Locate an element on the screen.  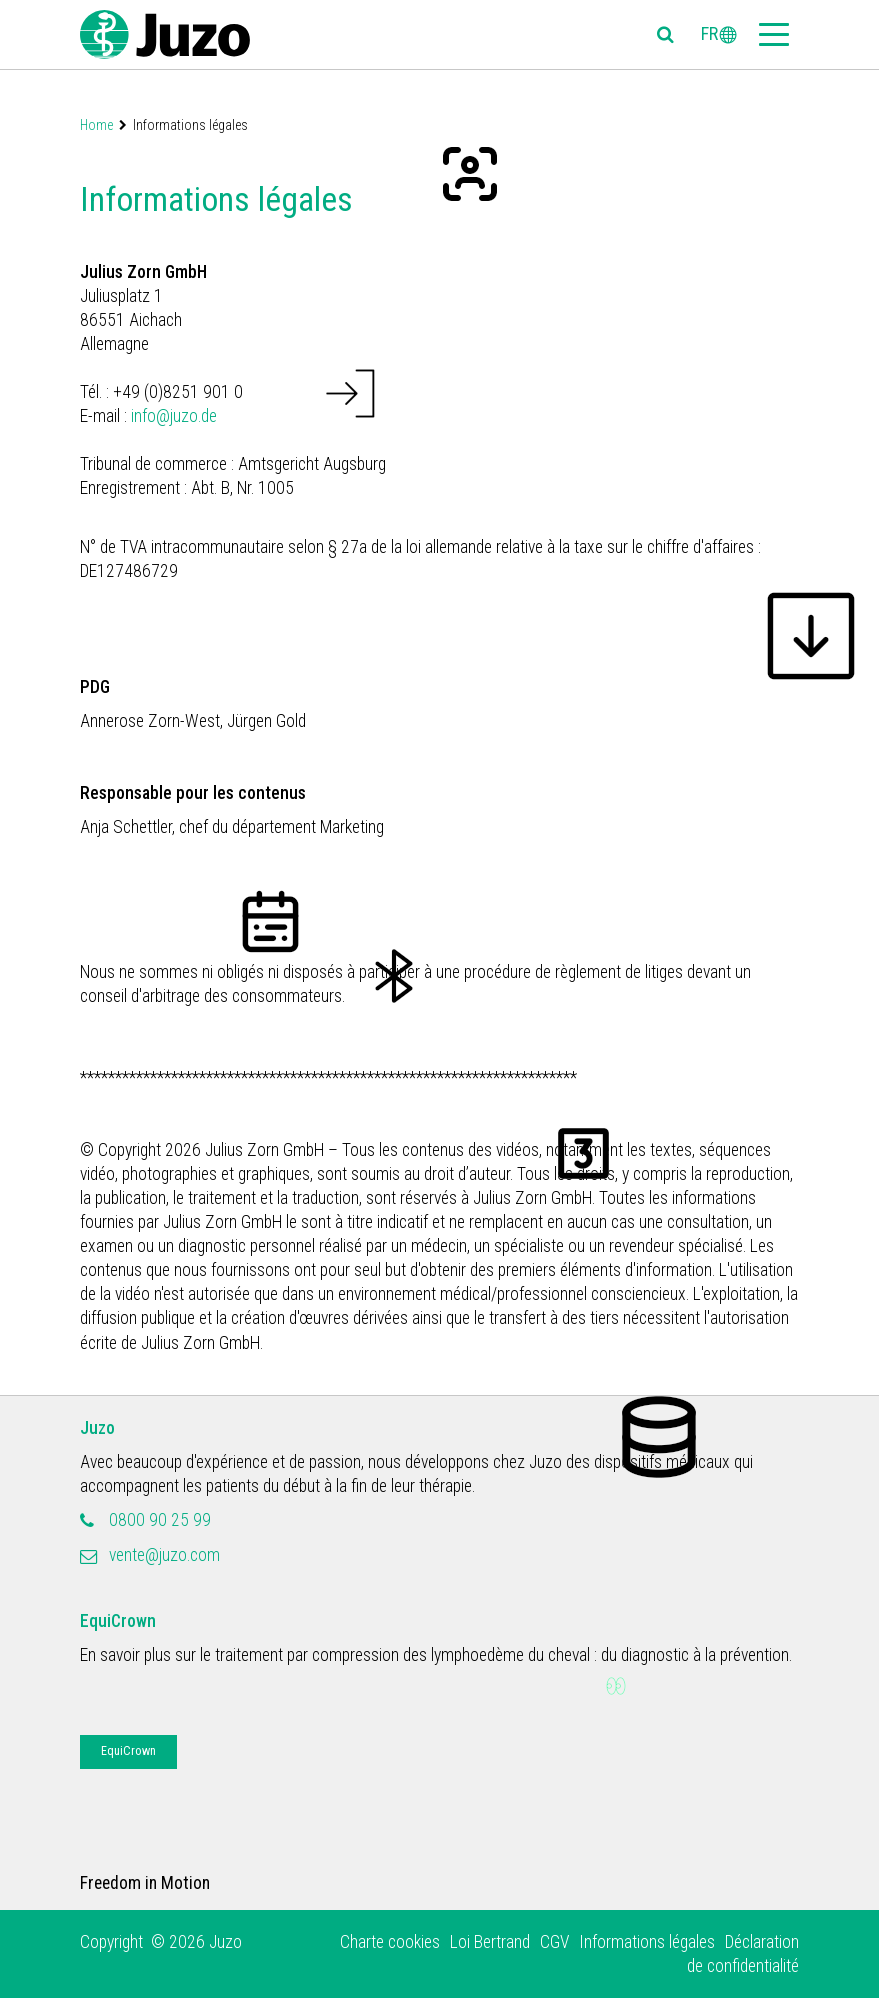
view who has seen your content is located at coordinates (616, 1686).